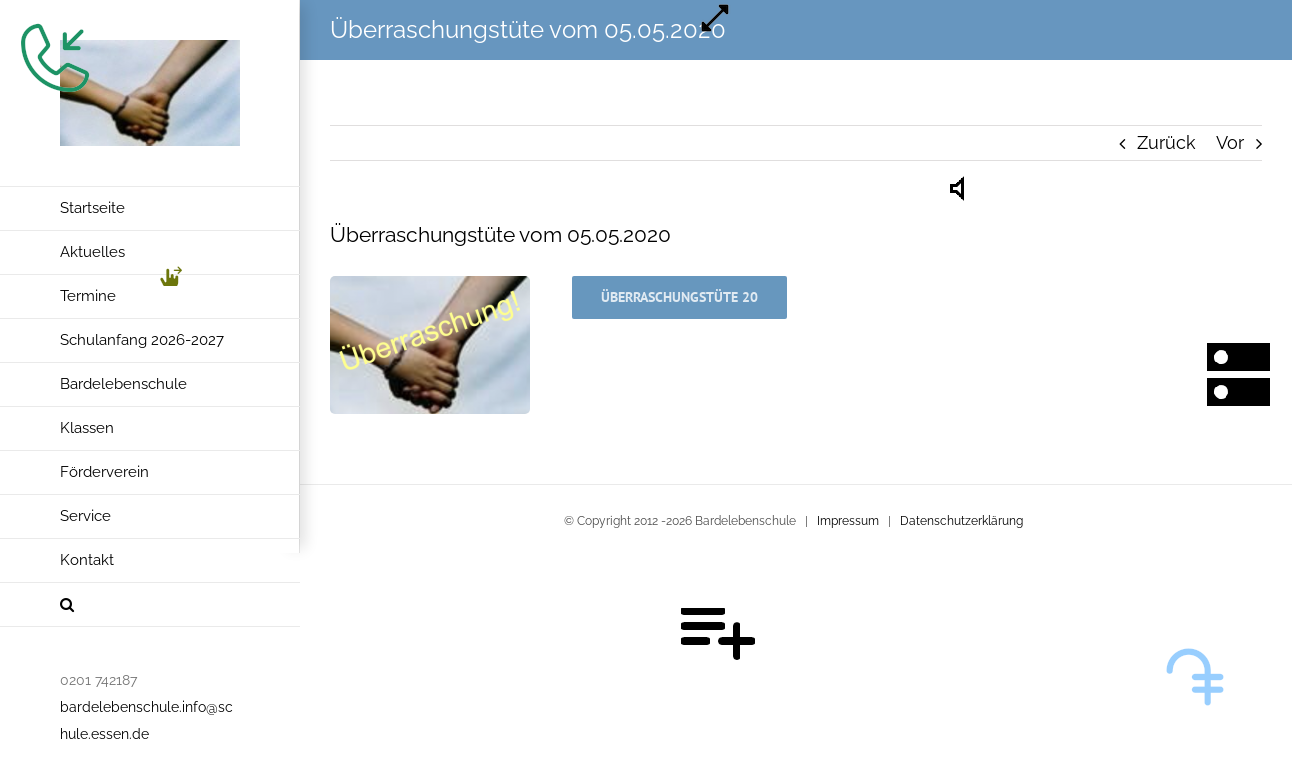 The width and height of the screenshot is (1292, 768). I want to click on access server or DNS settings, so click(1238, 374).